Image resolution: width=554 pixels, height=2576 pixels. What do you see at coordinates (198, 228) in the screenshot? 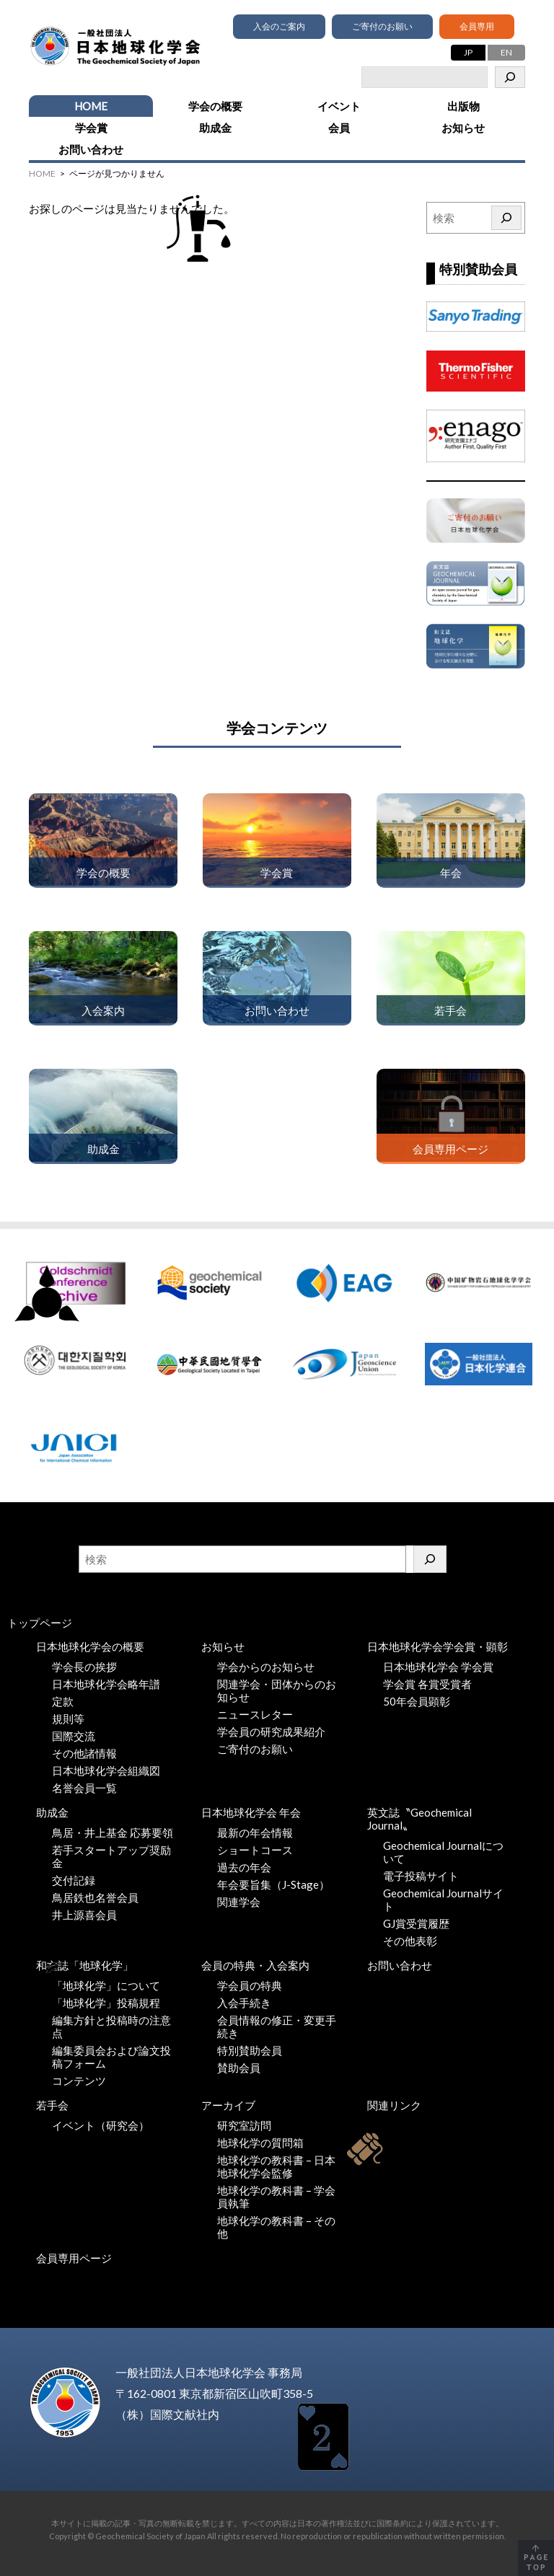
I see `manual water pump tool or equipment` at bounding box center [198, 228].